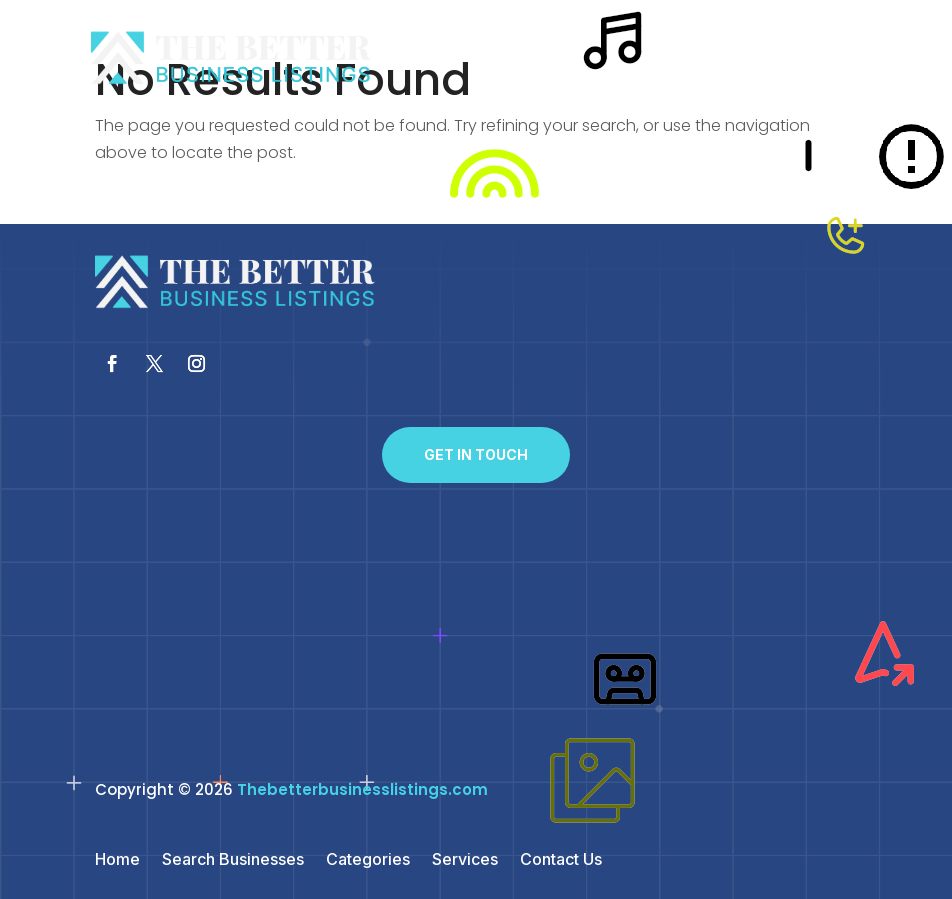 This screenshot has height=899, width=952. I want to click on add a new contact, so click(846, 234).